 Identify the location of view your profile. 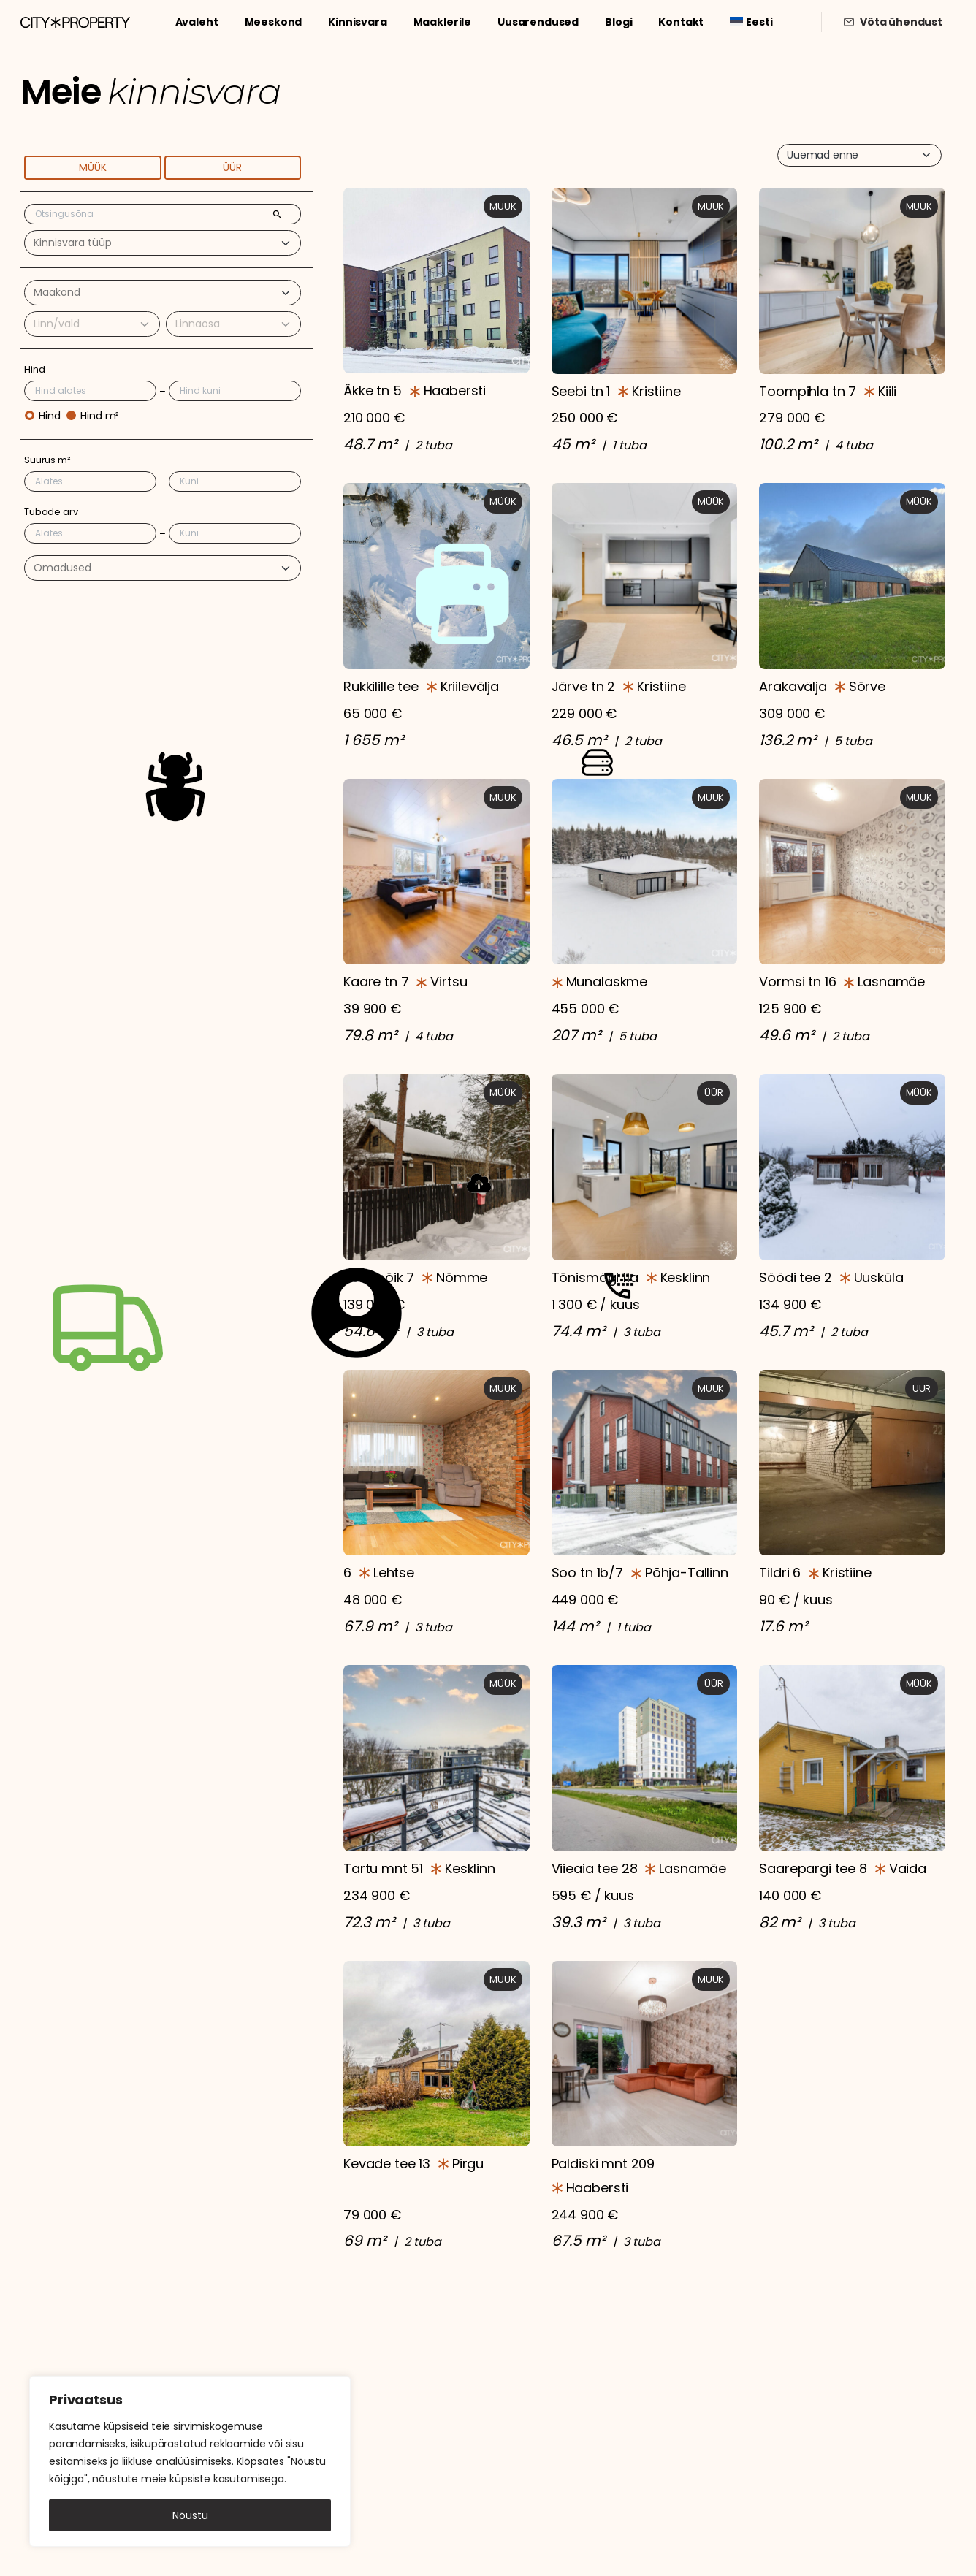
(357, 1313).